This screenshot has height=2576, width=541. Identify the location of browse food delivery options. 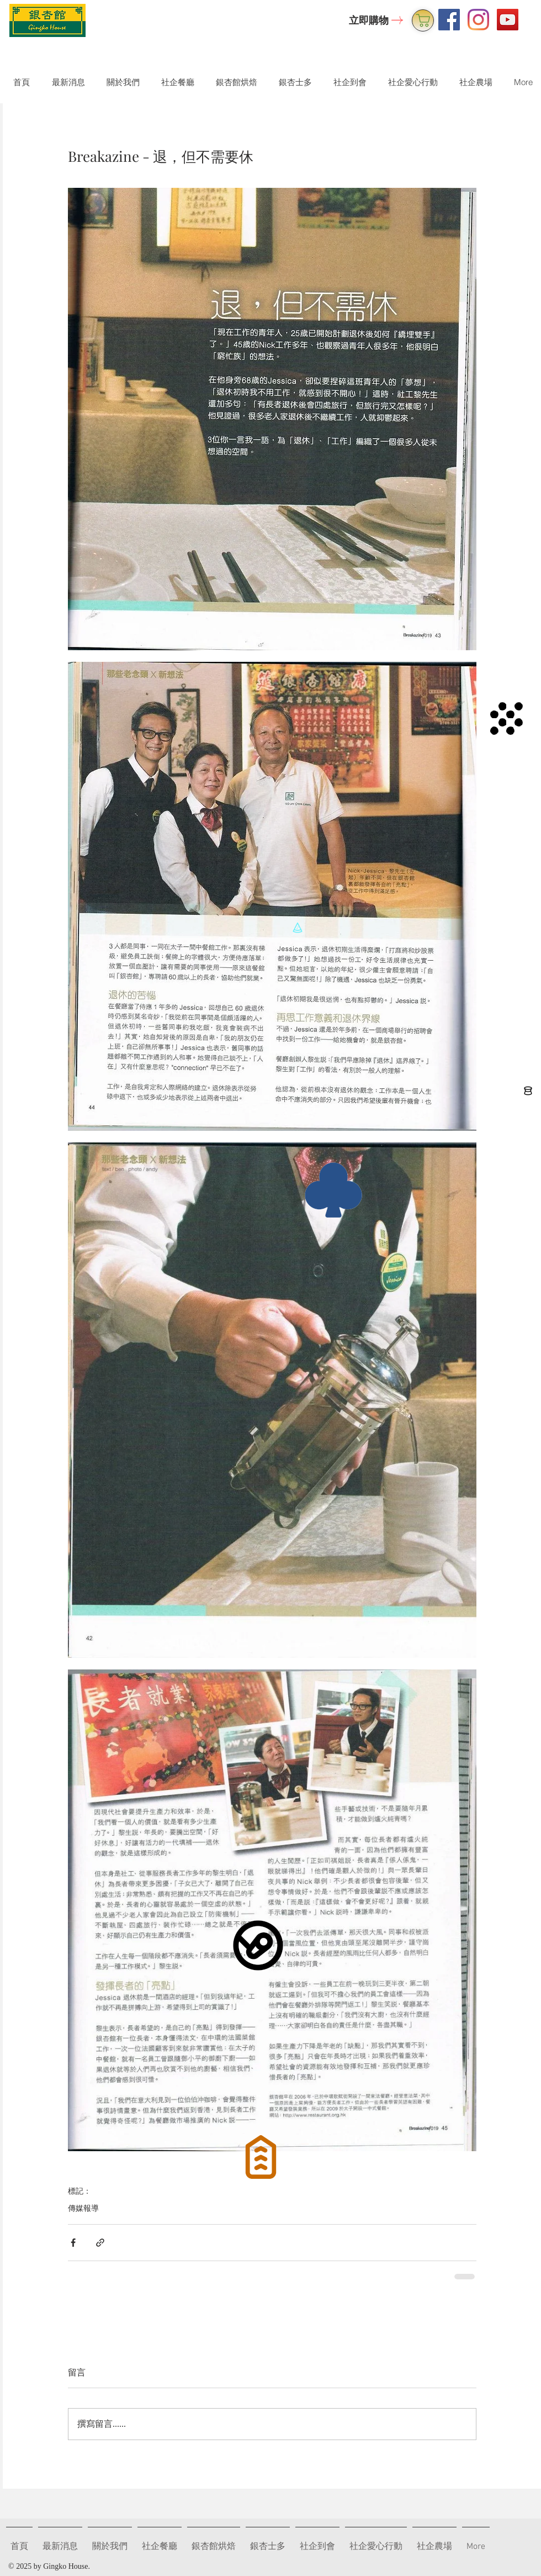
(298, 928).